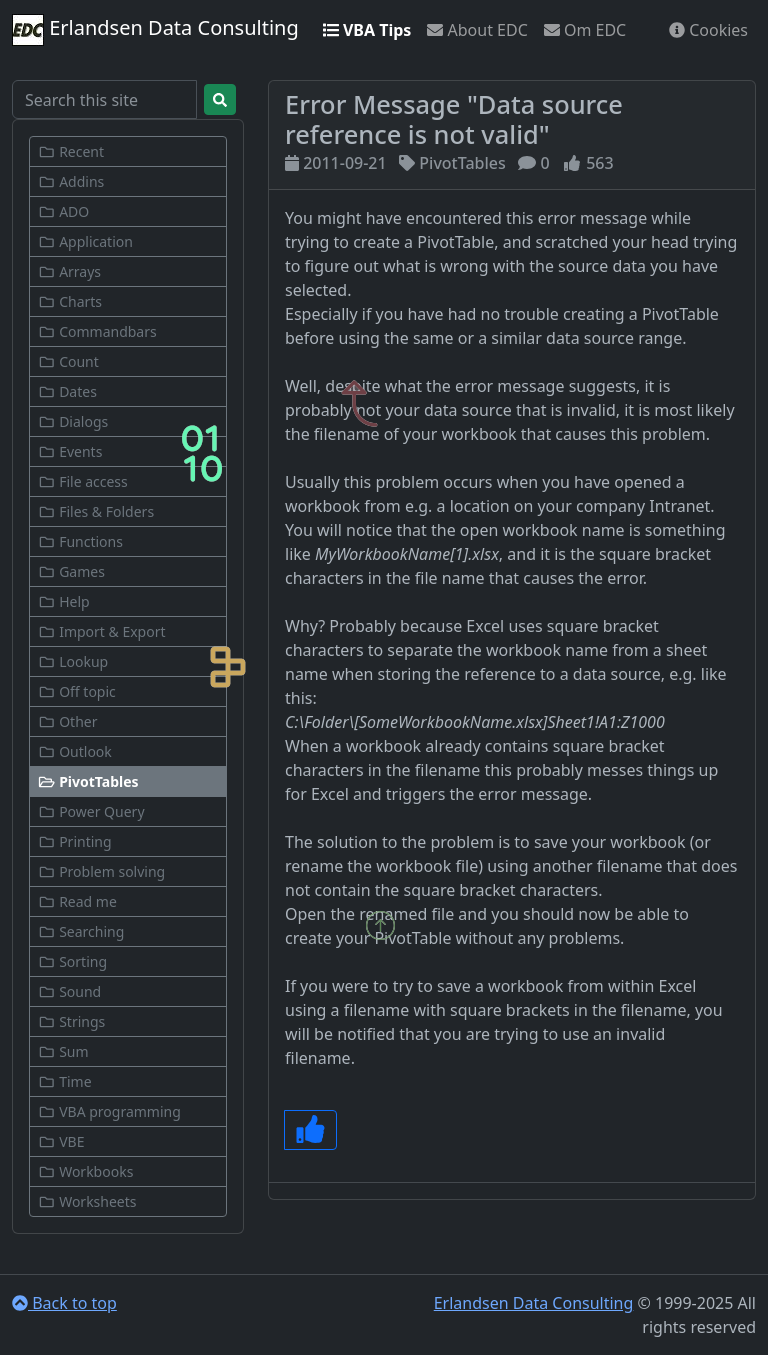  I want to click on open replit, so click(225, 667).